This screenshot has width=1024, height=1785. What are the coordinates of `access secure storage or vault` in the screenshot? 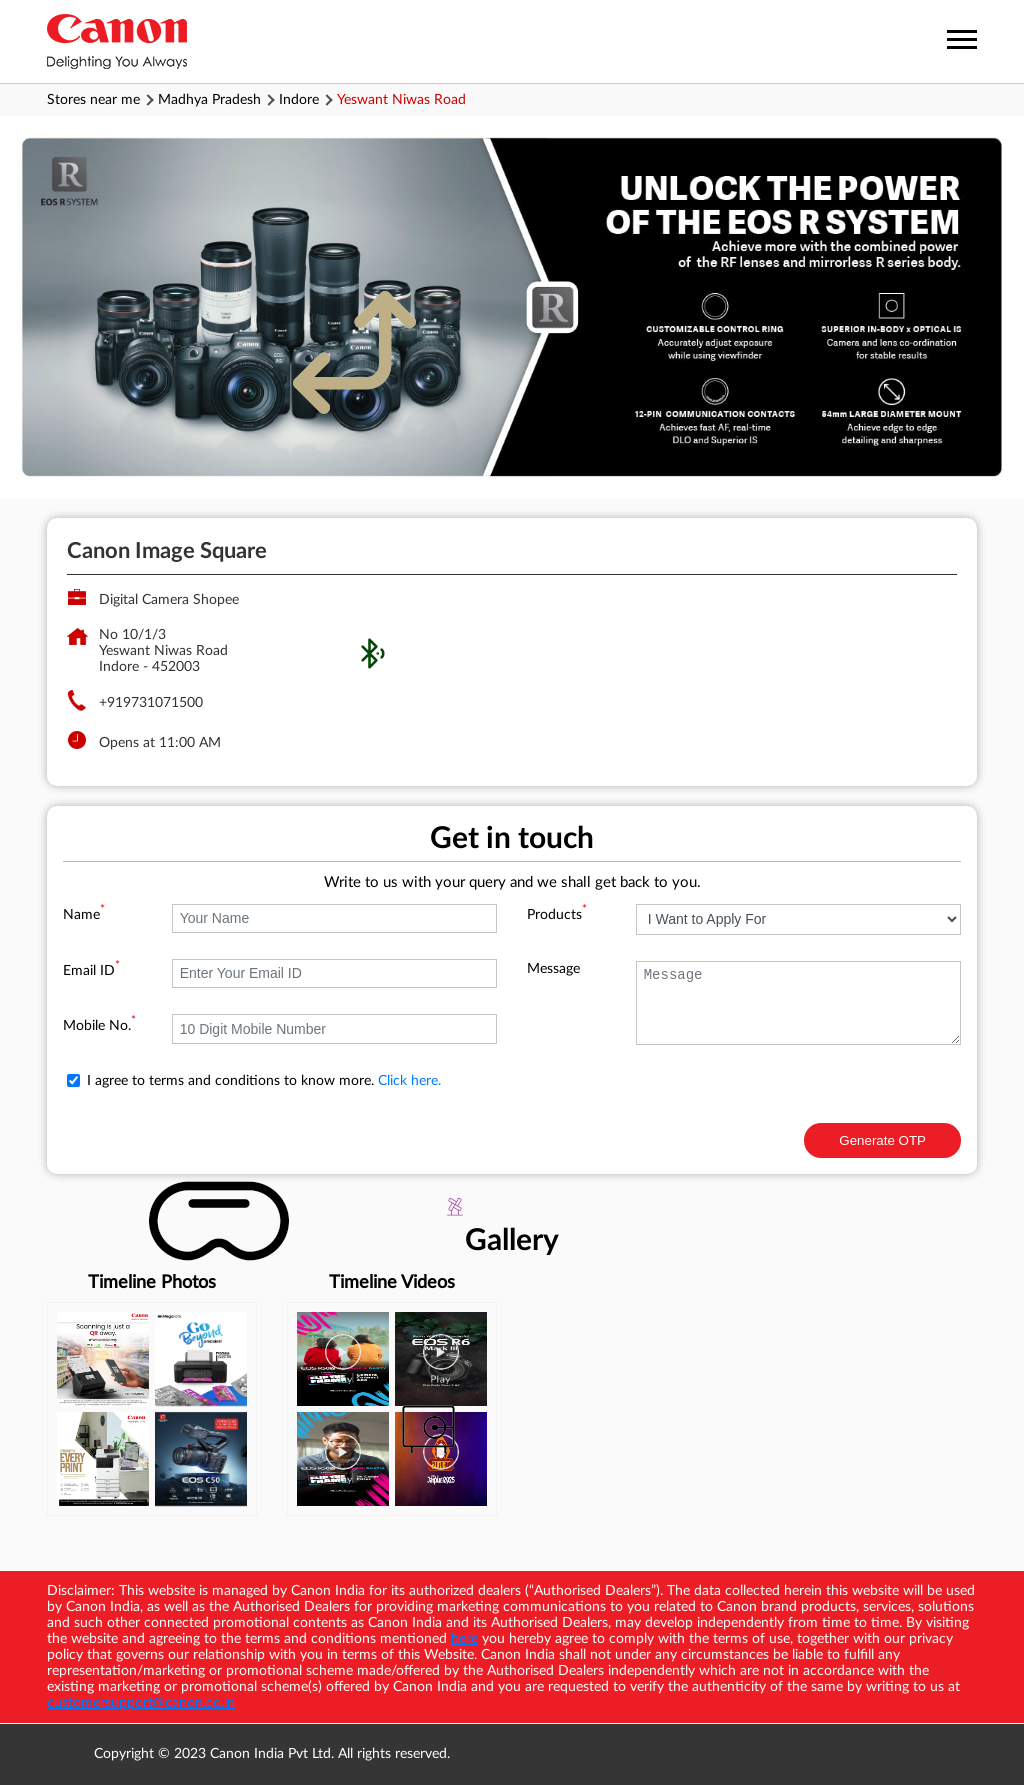 It's located at (428, 1427).